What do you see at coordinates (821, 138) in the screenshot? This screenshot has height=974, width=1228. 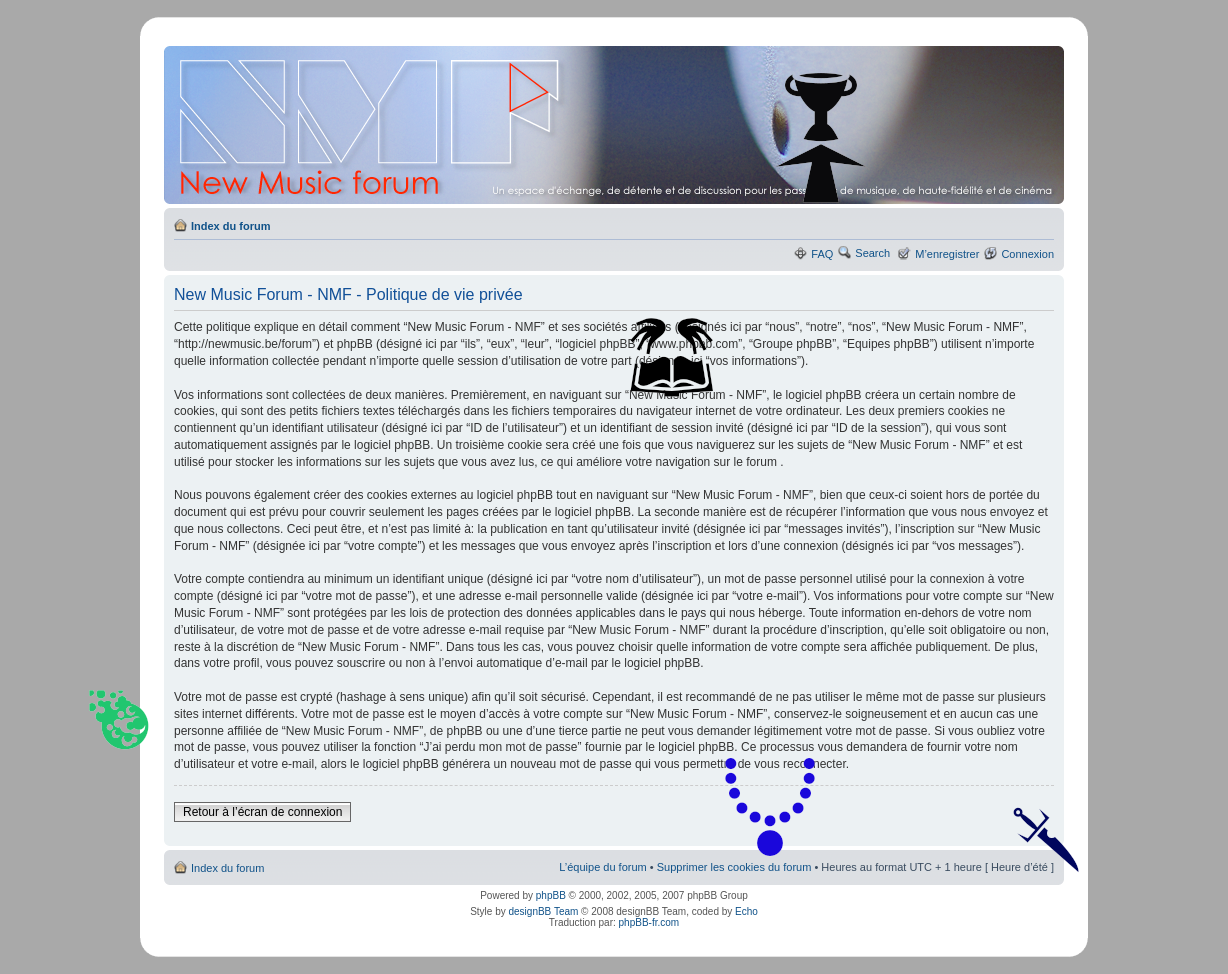 I see `view achievement goals` at bounding box center [821, 138].